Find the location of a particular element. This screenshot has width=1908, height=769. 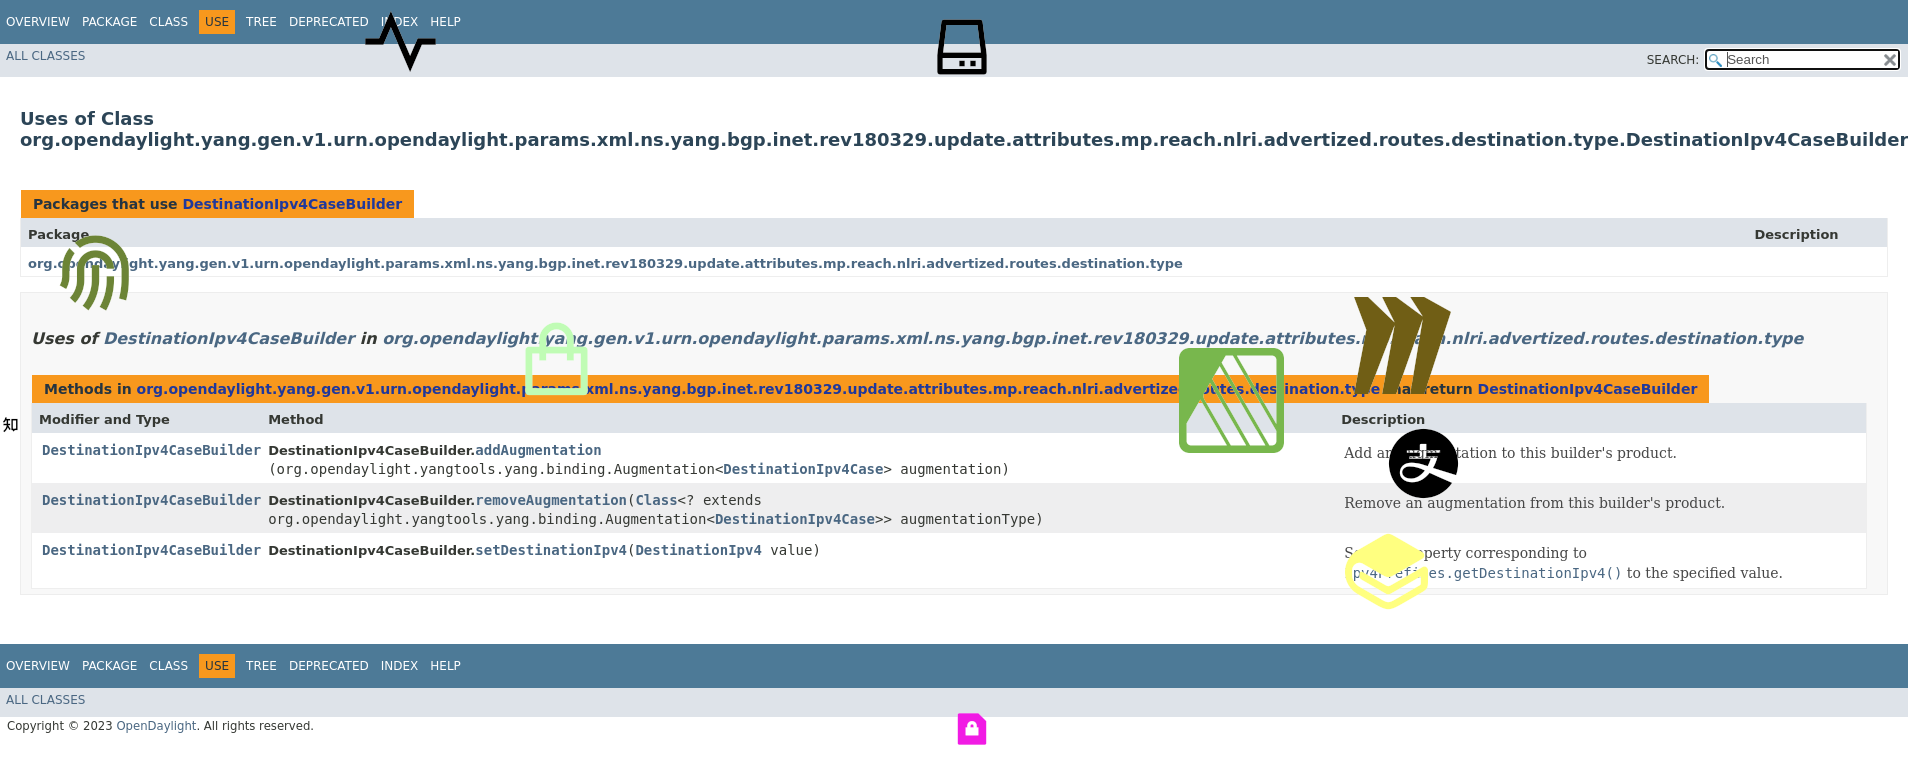

access a password-protected file is located at coordinates (972, 729).